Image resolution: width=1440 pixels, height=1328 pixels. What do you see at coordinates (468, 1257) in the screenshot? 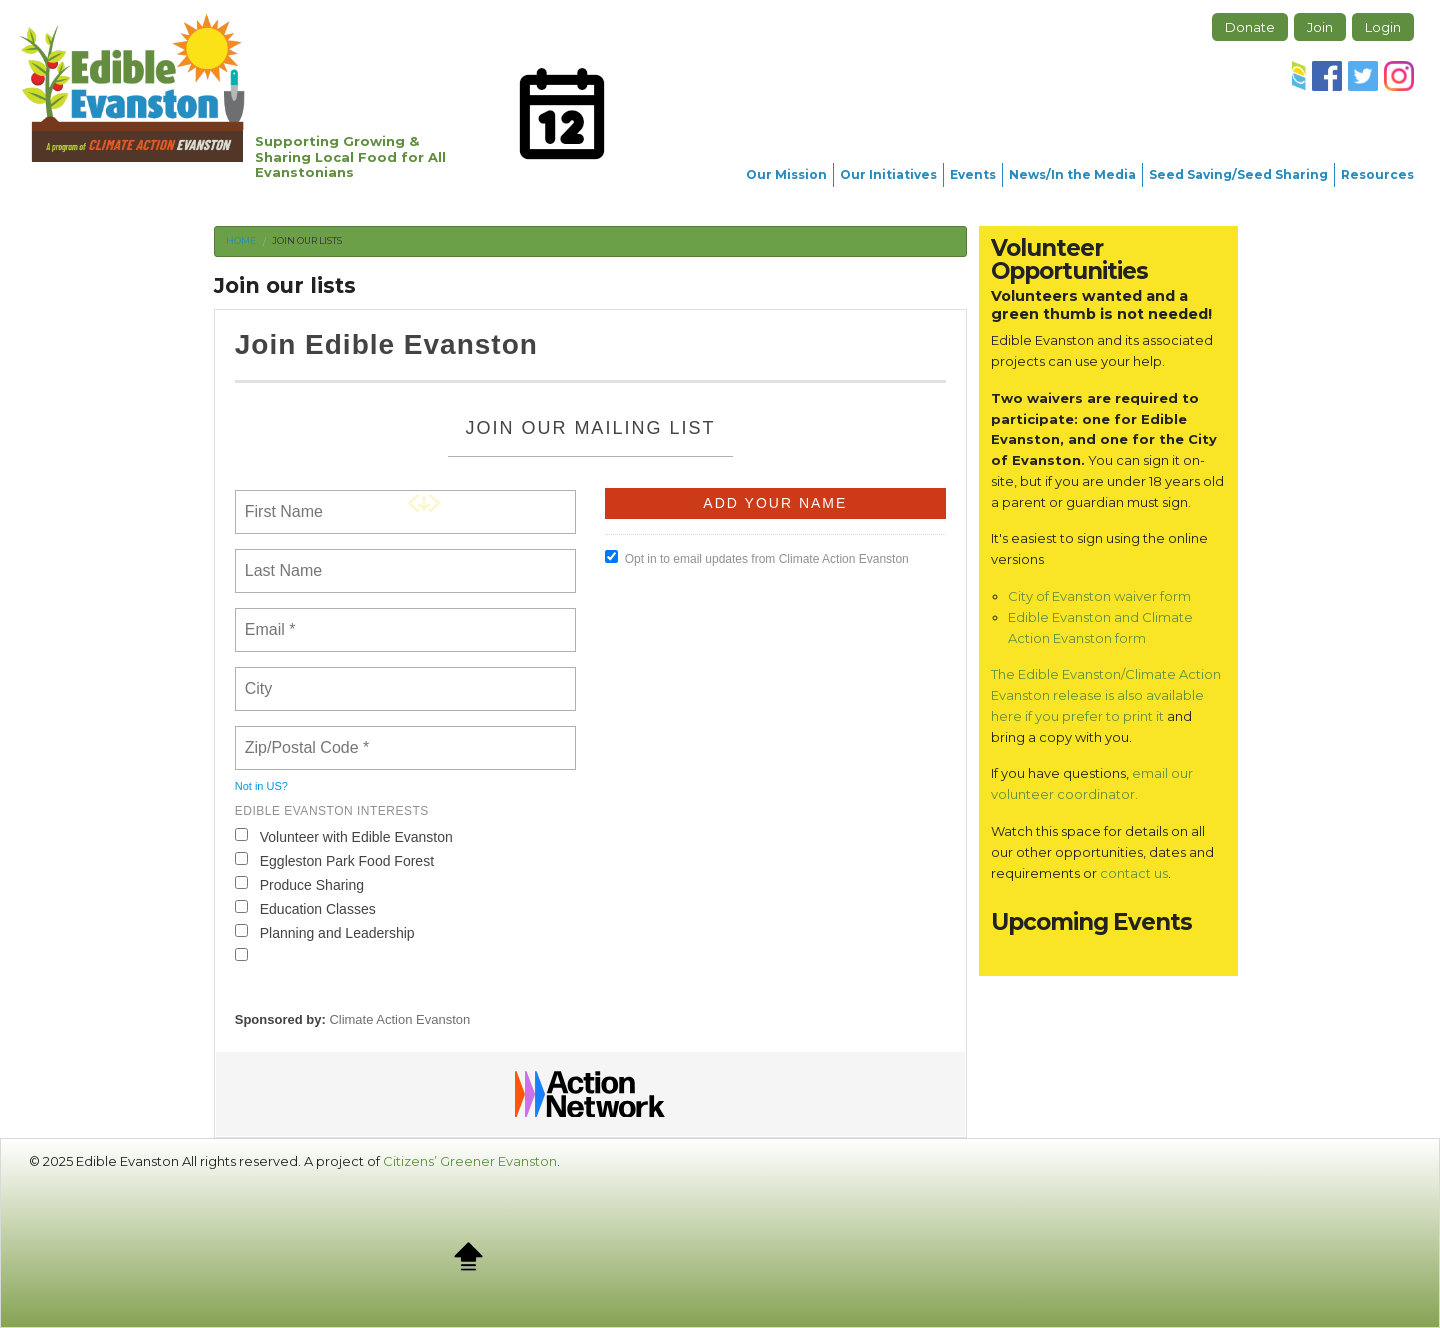
I see `upload file or content` at bounding box center [468, 1257].